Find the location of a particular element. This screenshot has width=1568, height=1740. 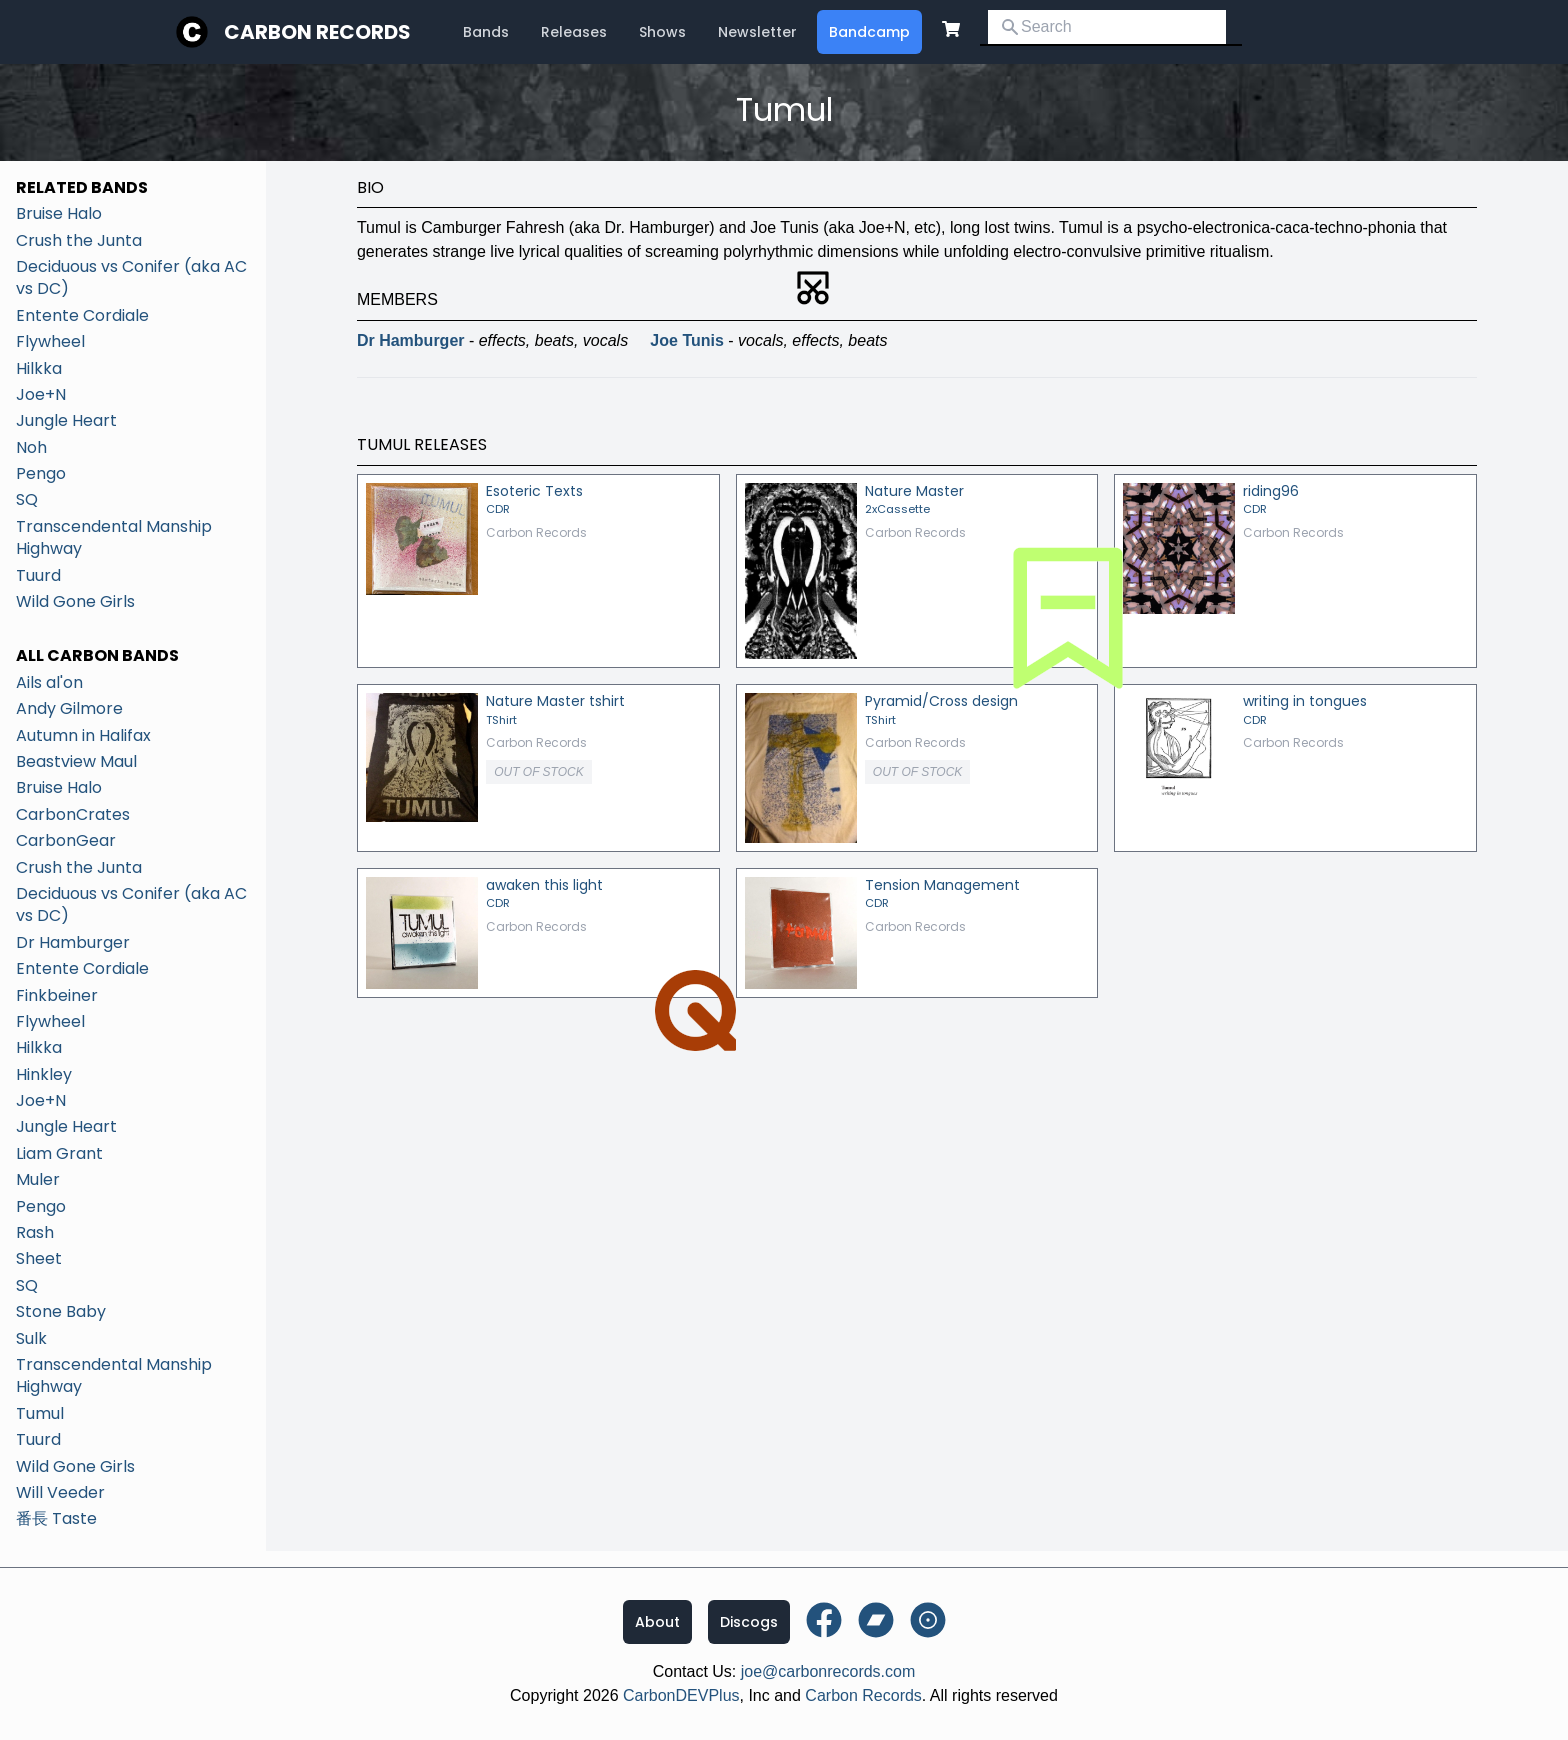

quicktime media player logo is located at coordinates (695, 1010).